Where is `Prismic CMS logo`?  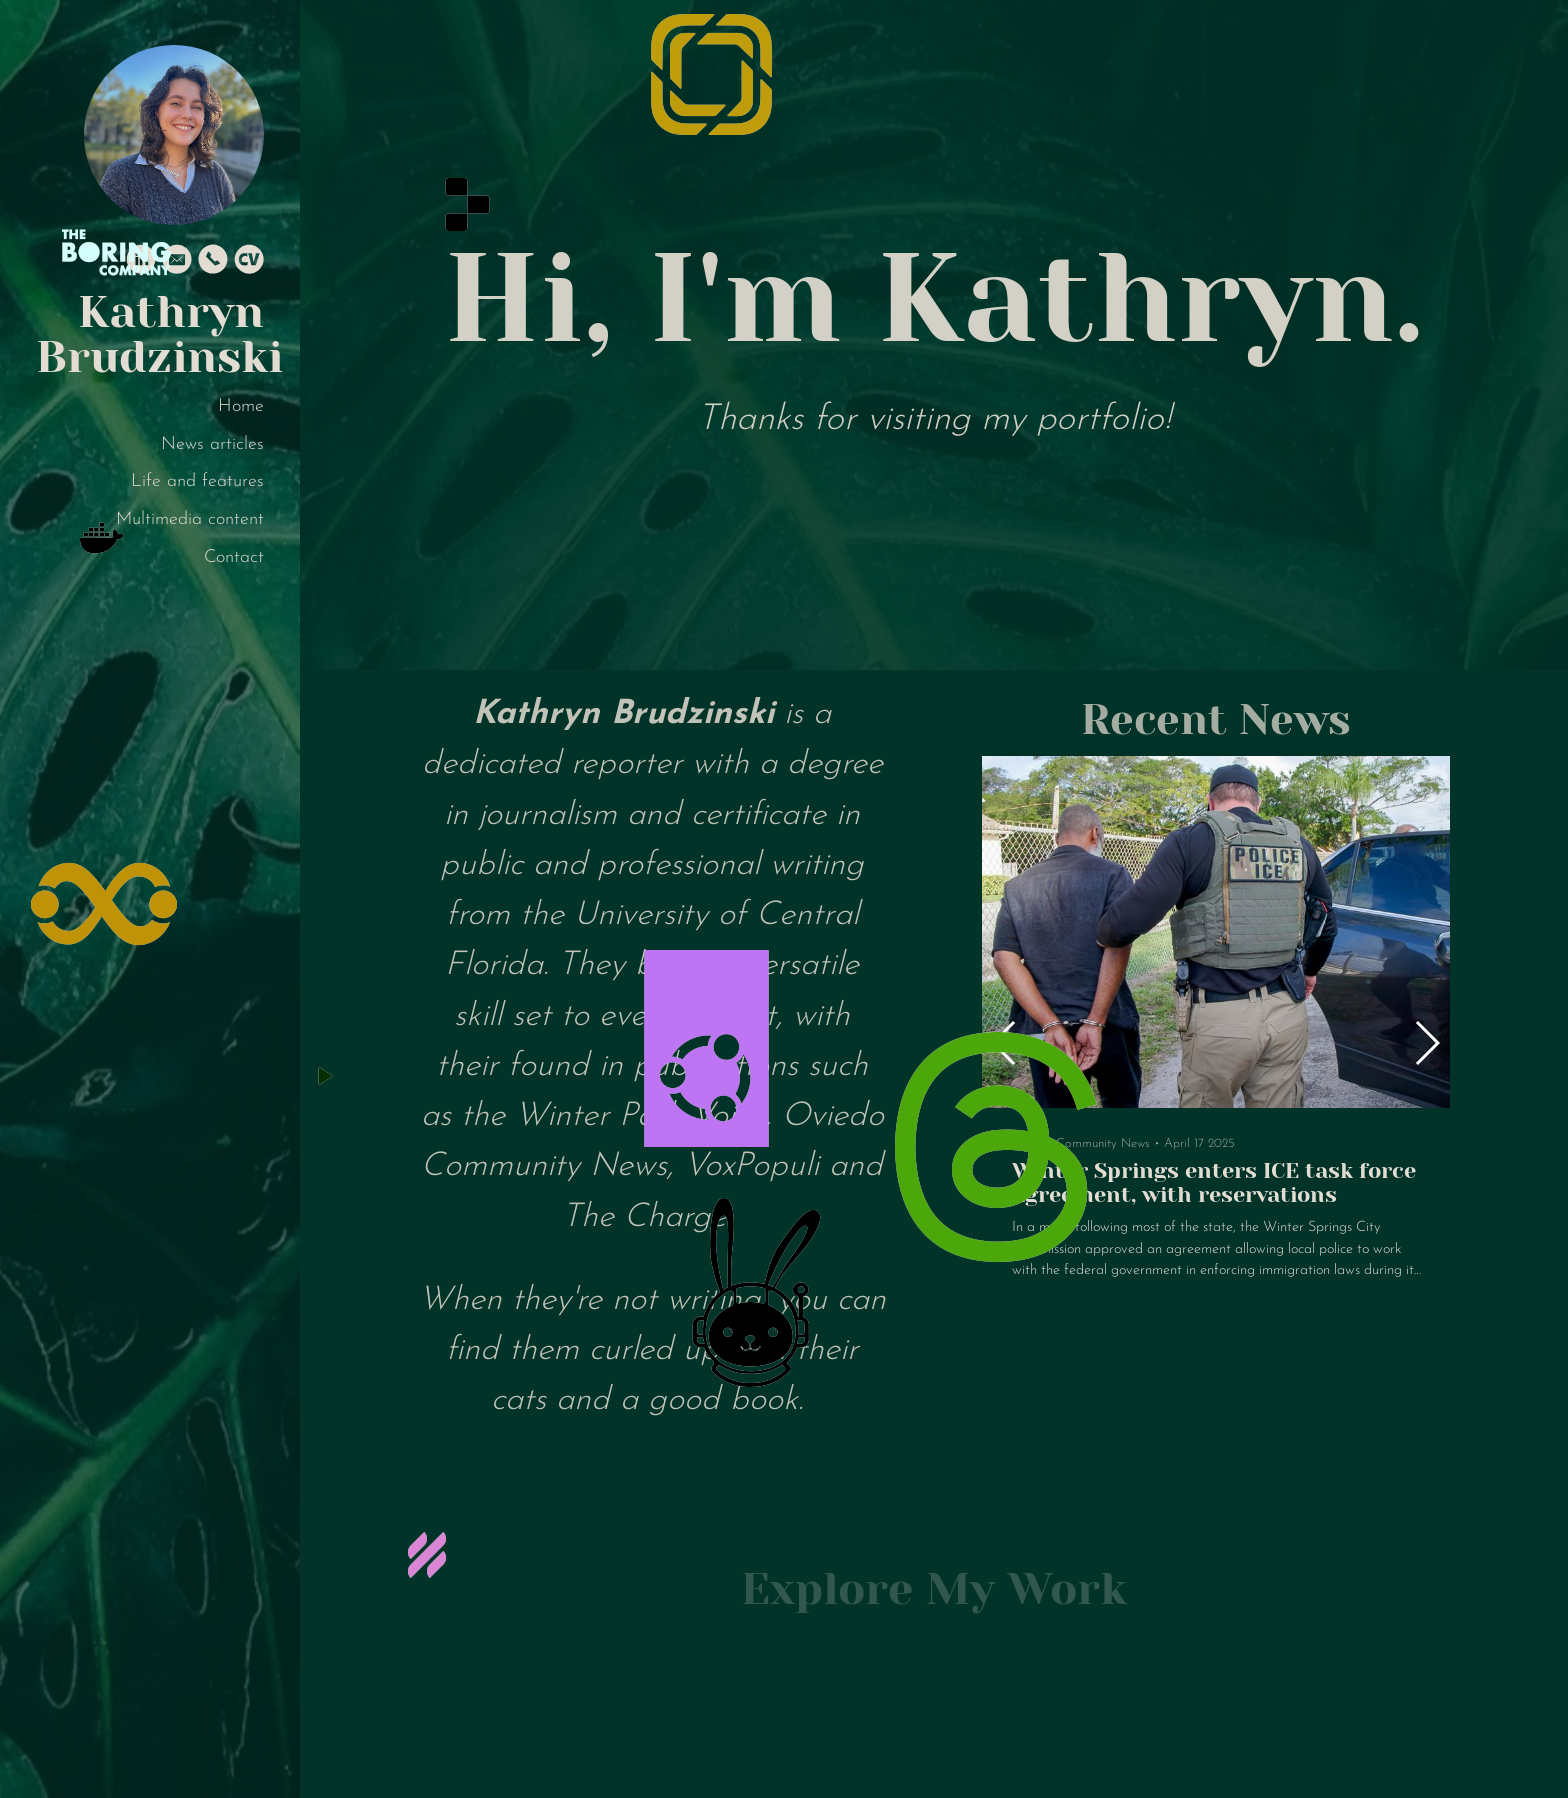
Prismic CMS logo is located at coordinates (711, 74).